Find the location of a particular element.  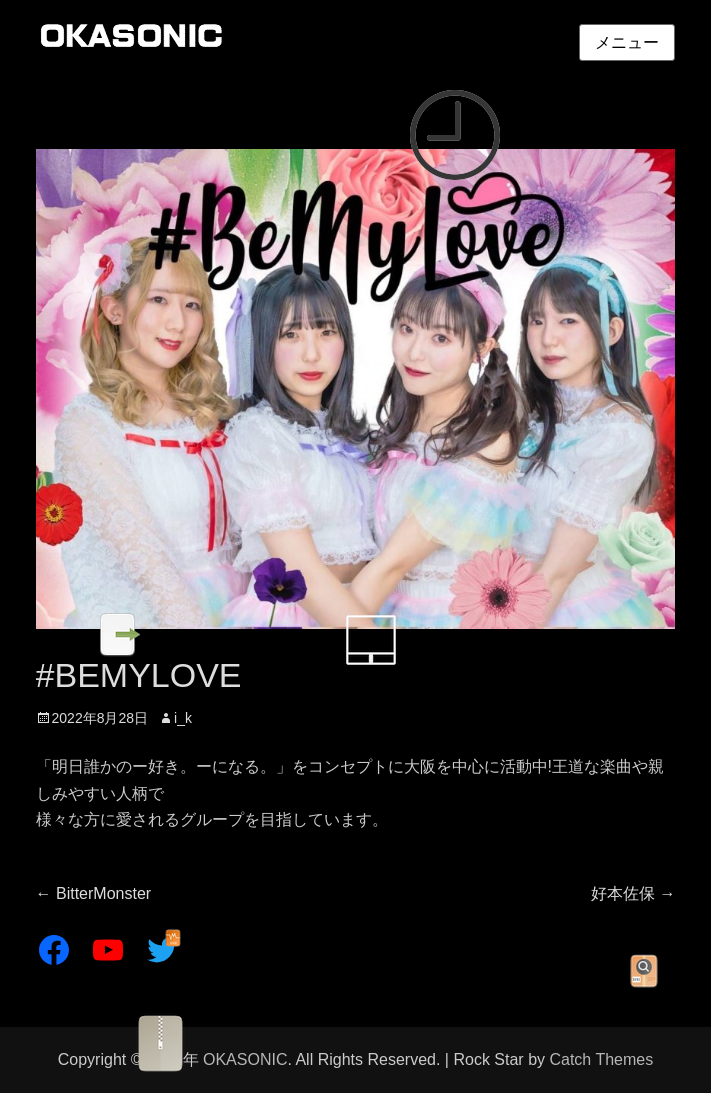

resolving package dependencies is located at coordinates (644, 971).